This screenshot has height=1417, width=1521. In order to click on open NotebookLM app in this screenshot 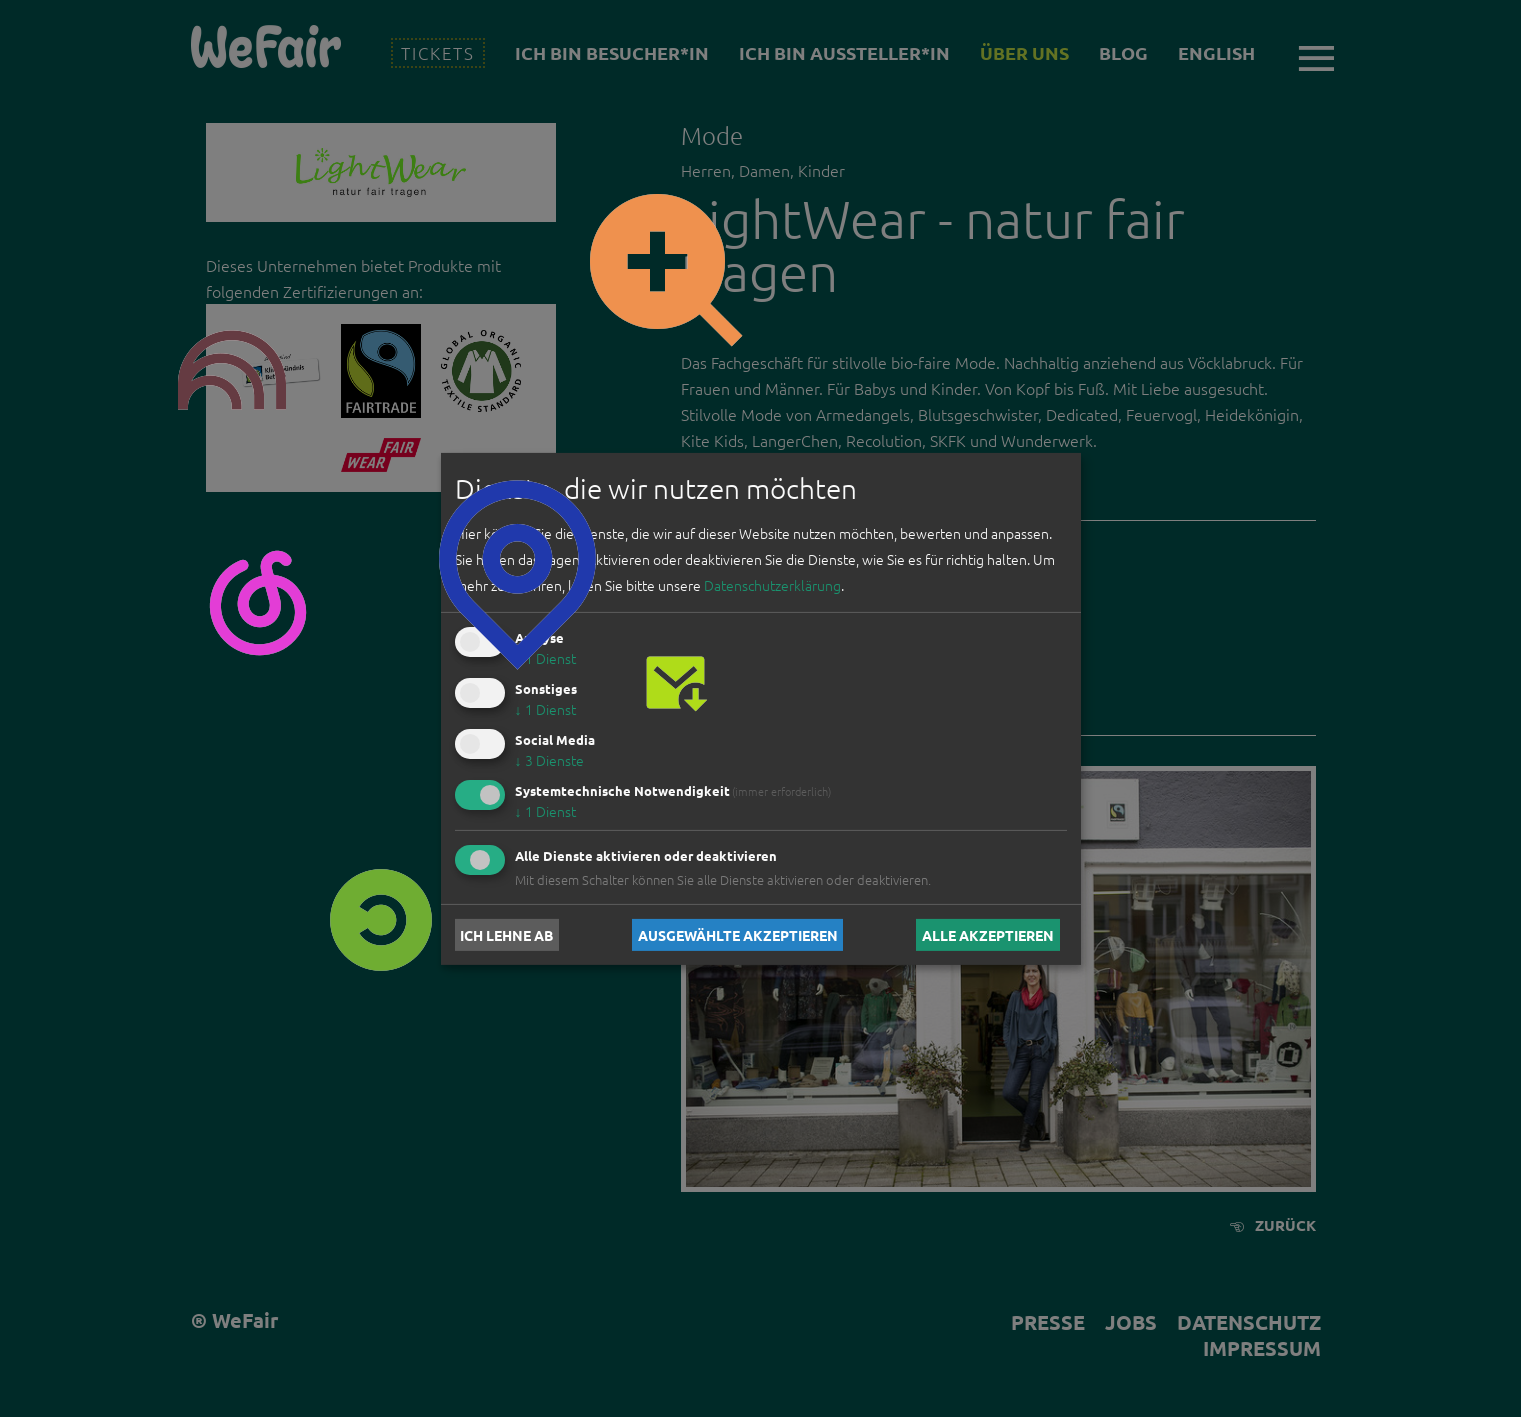, I will do `click(232, 370)`.